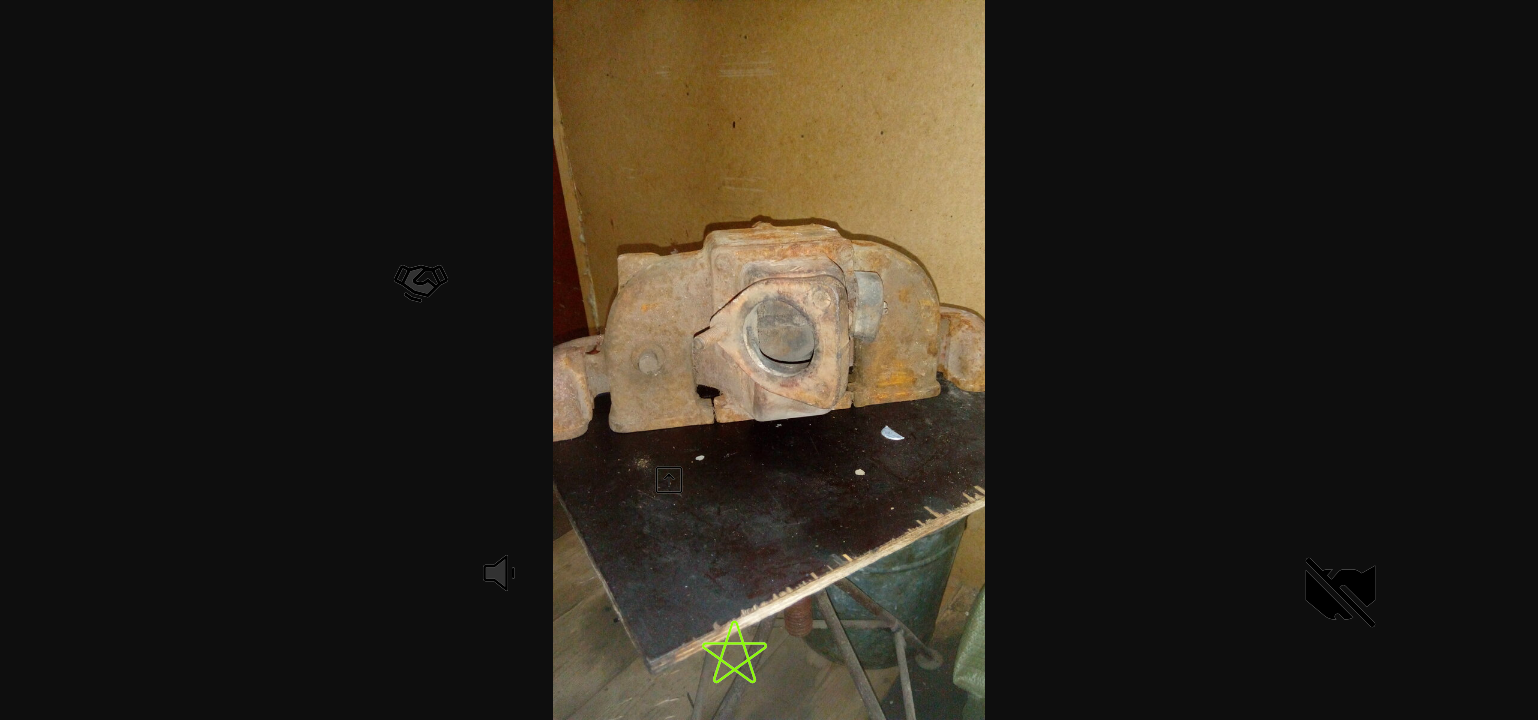 The width and height of the screenshot is (1538, 720). Describe the element at coordinates (501, 573) in the screenshot. I see `audio playing at low volume` at that location.